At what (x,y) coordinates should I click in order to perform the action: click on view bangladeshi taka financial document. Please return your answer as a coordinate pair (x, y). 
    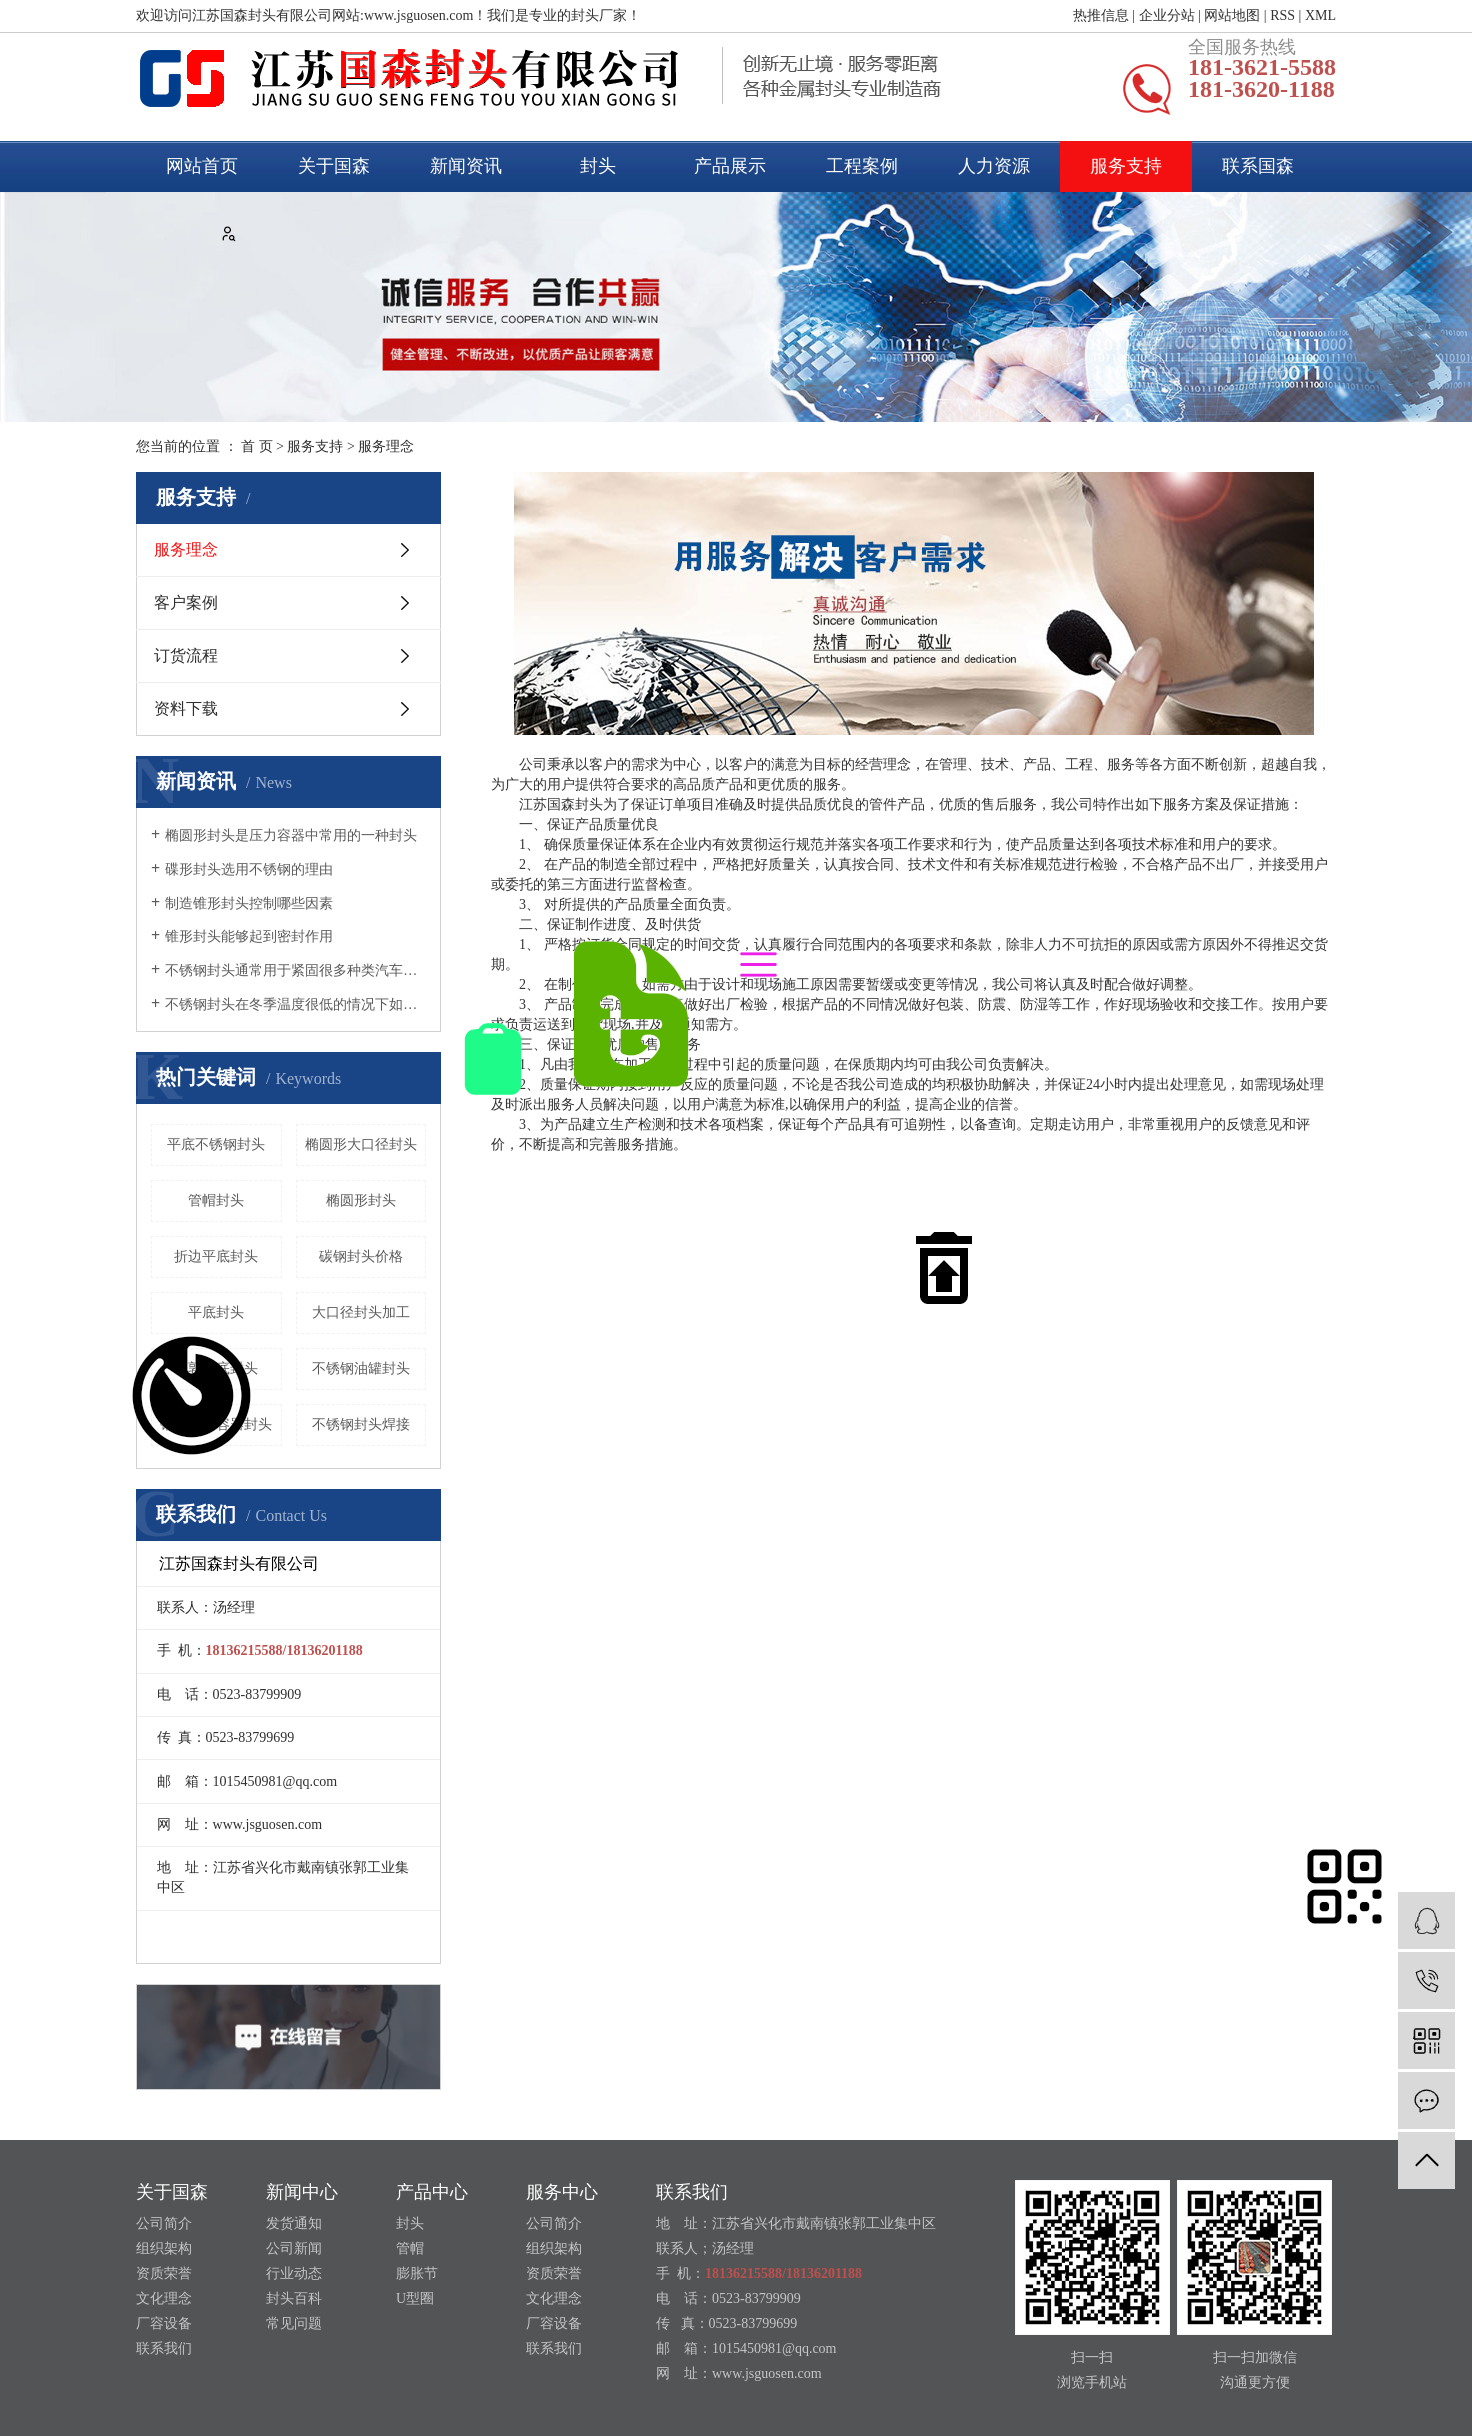
    Looking at the image, I should click on (631, 1014).